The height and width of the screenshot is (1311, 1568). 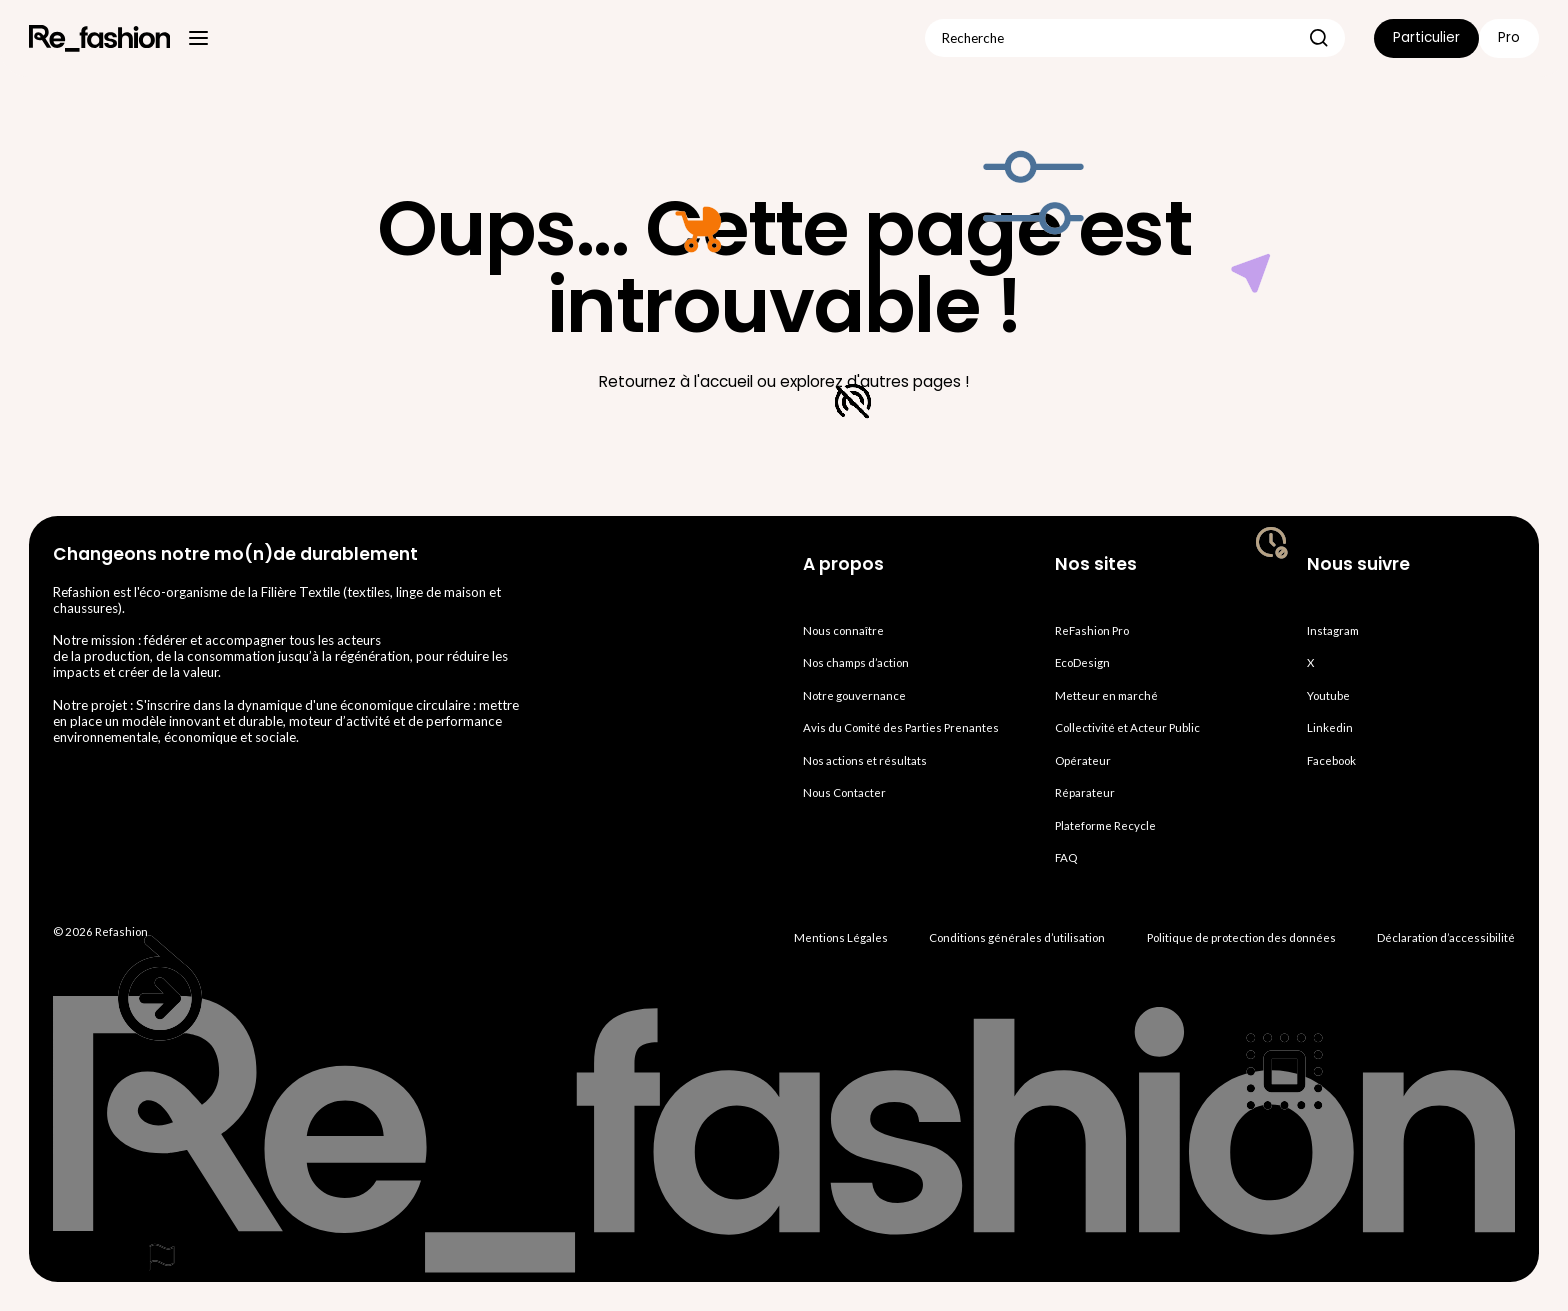 What do you see at coordinates (1284, 1071) in the screenshot?
I see `select all items in the current view` at bounding box center [1284, 1071].